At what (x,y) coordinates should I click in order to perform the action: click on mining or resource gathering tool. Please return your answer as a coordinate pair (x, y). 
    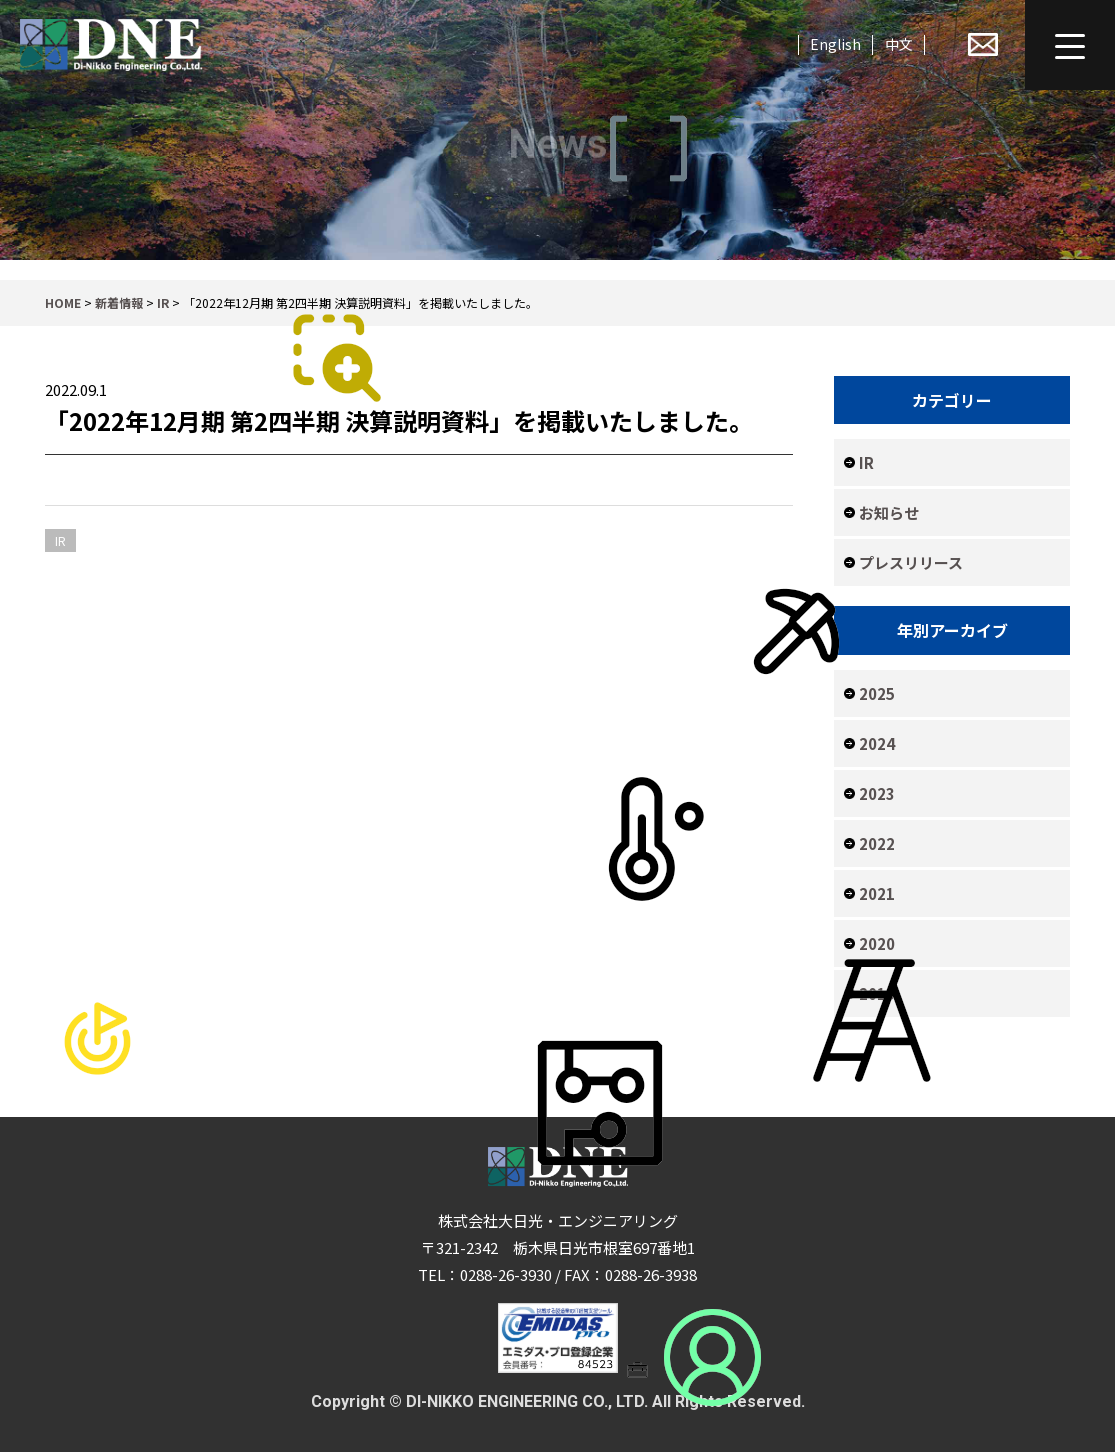
    Looking at the image, I should click on (796, 631).